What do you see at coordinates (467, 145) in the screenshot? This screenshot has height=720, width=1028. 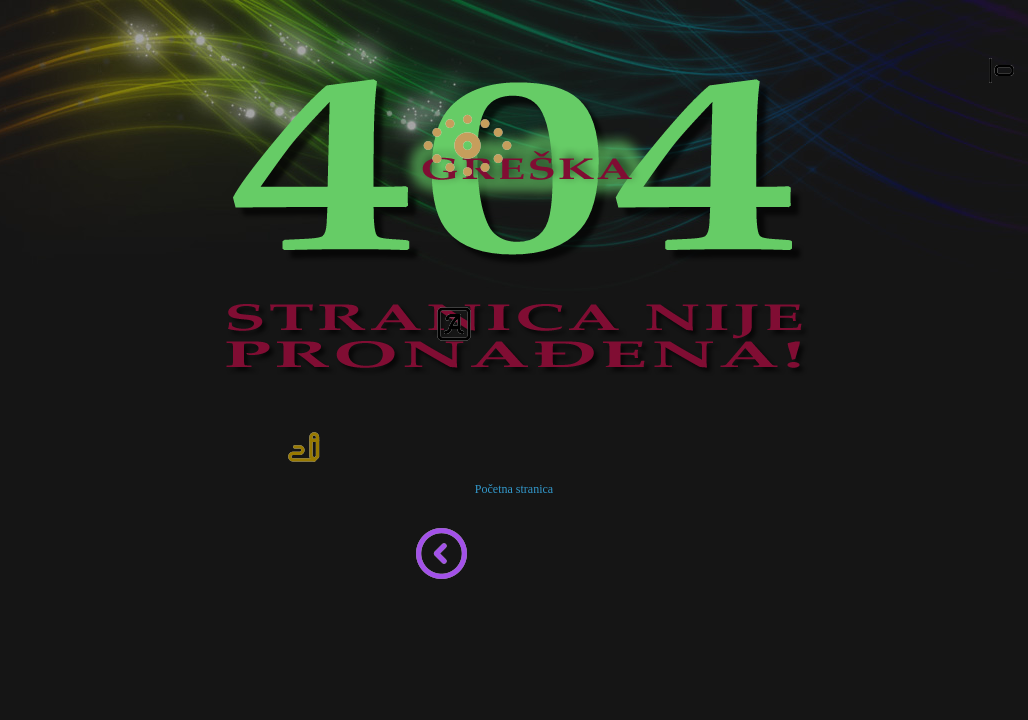 I see `preview mode with limited visibility` at bounding box center [467, 145].